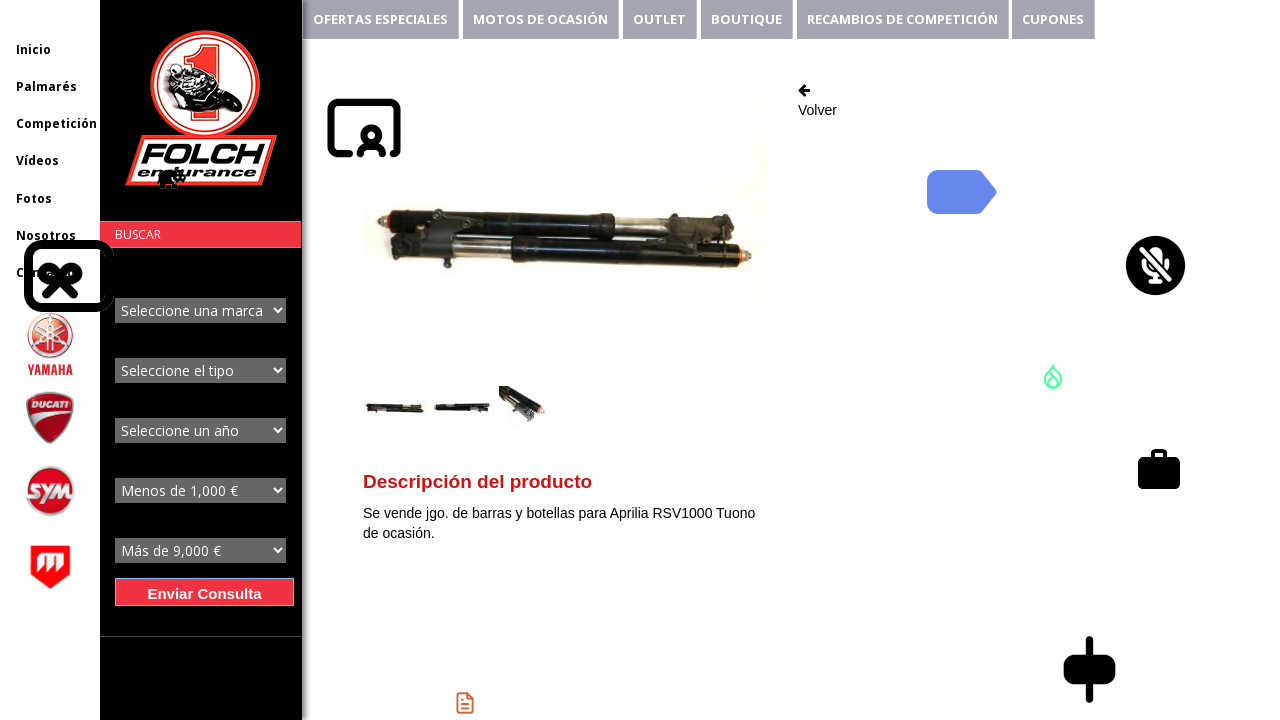 The height and width of the screenshot is (720, 1280). I want to click on mute your microphone, so click(1155, 265).